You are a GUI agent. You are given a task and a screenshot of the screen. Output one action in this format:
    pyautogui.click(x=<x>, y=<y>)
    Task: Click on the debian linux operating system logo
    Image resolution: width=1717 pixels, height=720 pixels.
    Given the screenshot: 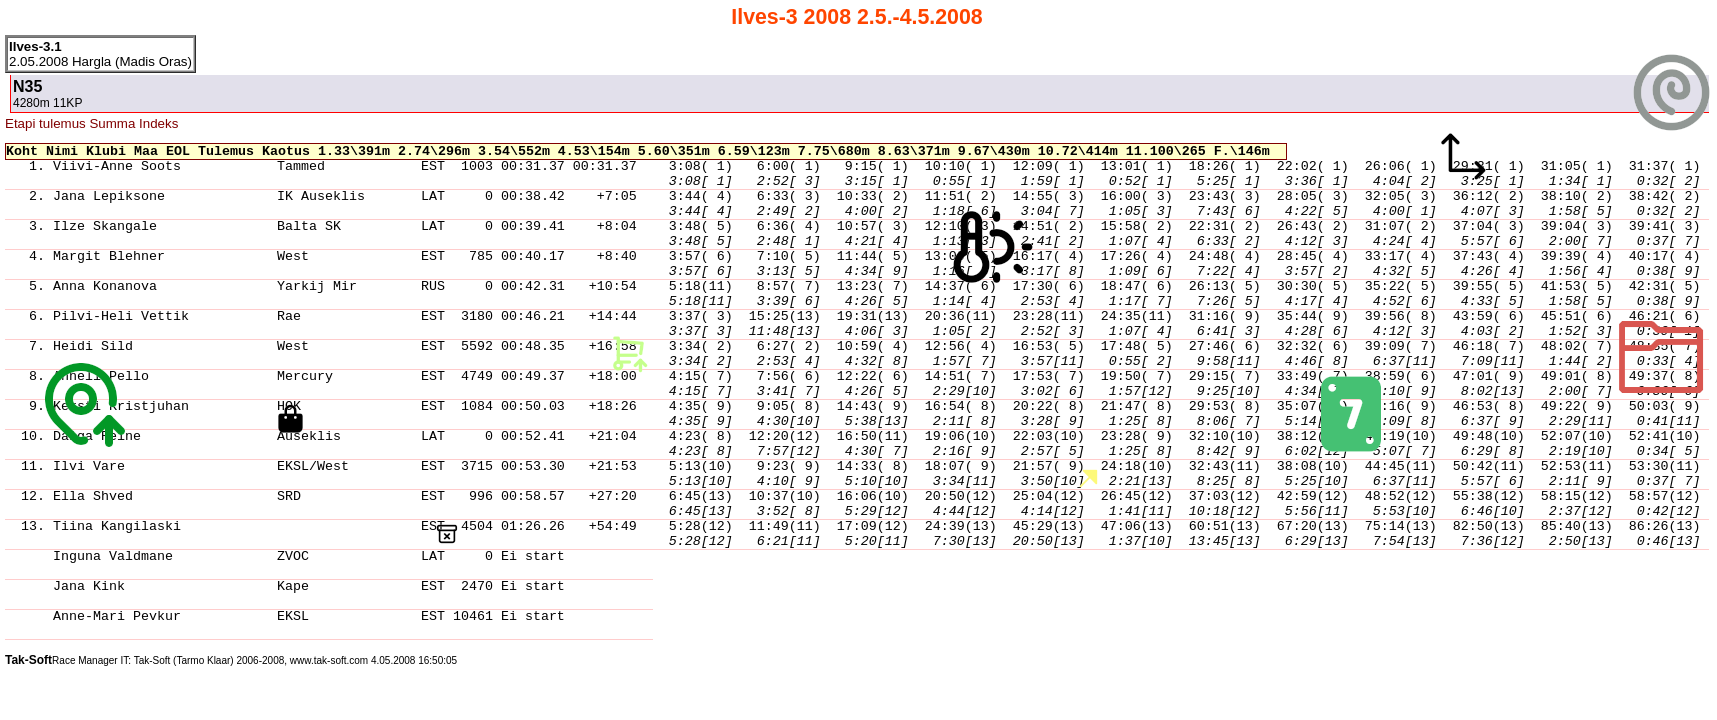 What is the action you would take?
    pyautogui.click(x=1671, y=92)
    